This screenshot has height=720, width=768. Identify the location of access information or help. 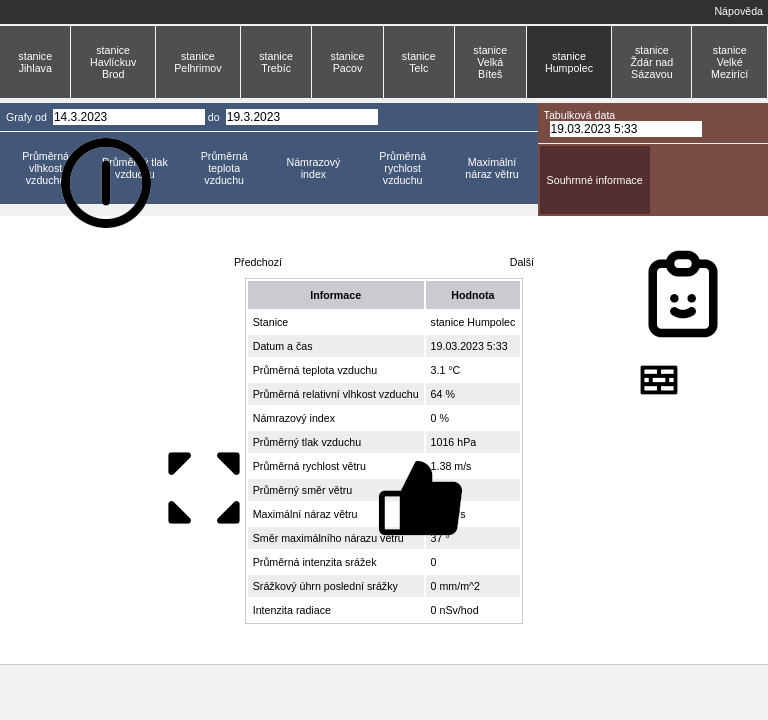
(106, 183).